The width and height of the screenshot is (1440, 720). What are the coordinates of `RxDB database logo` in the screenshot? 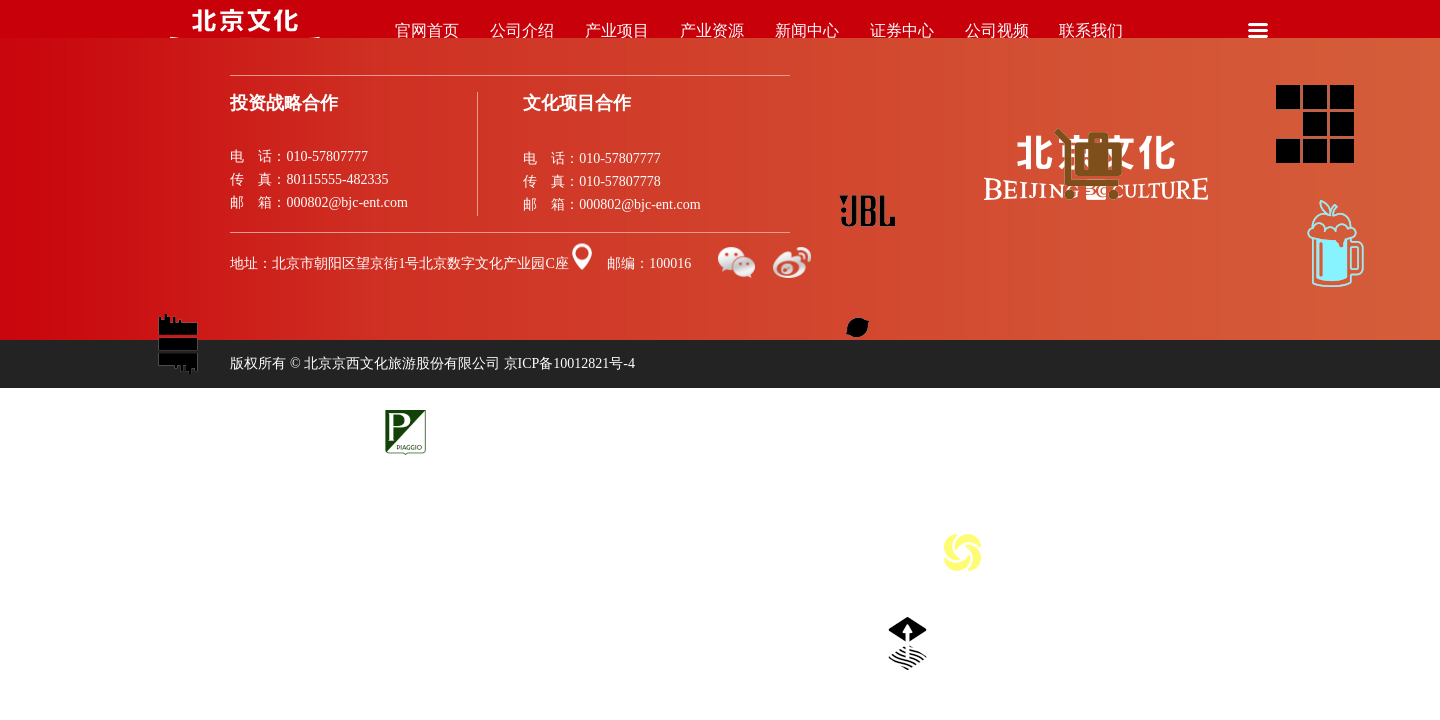 It's located at (178, 344).